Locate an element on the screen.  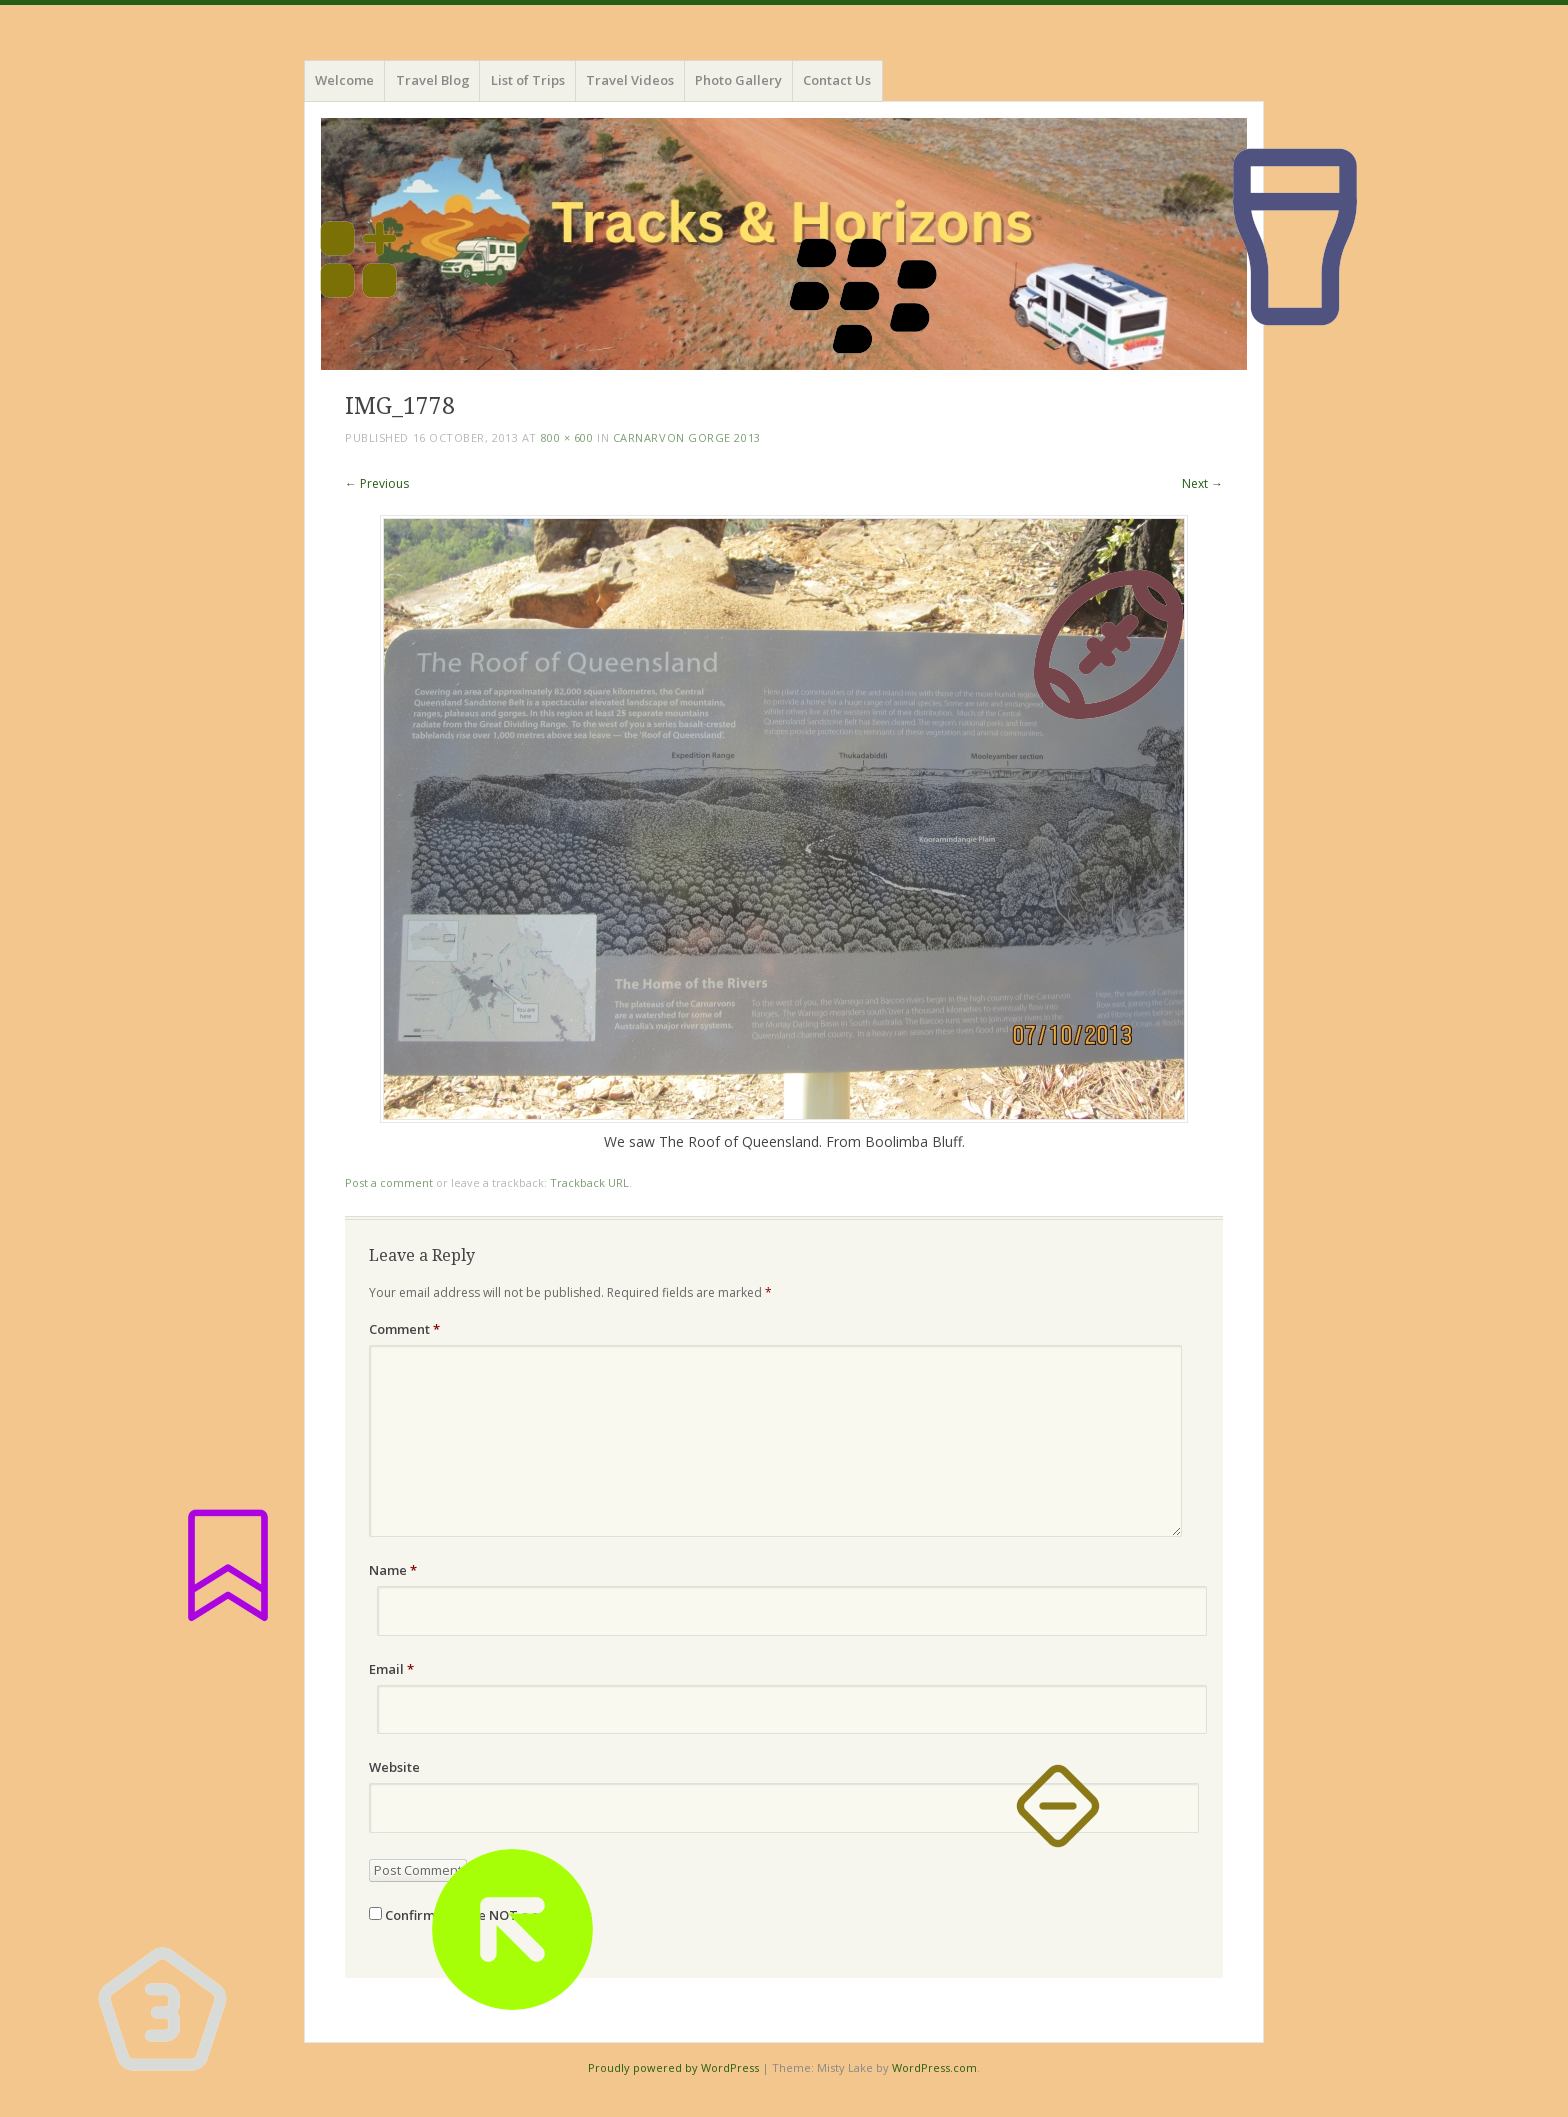
save item to bookmarks is located at coordinates (228, 1563).